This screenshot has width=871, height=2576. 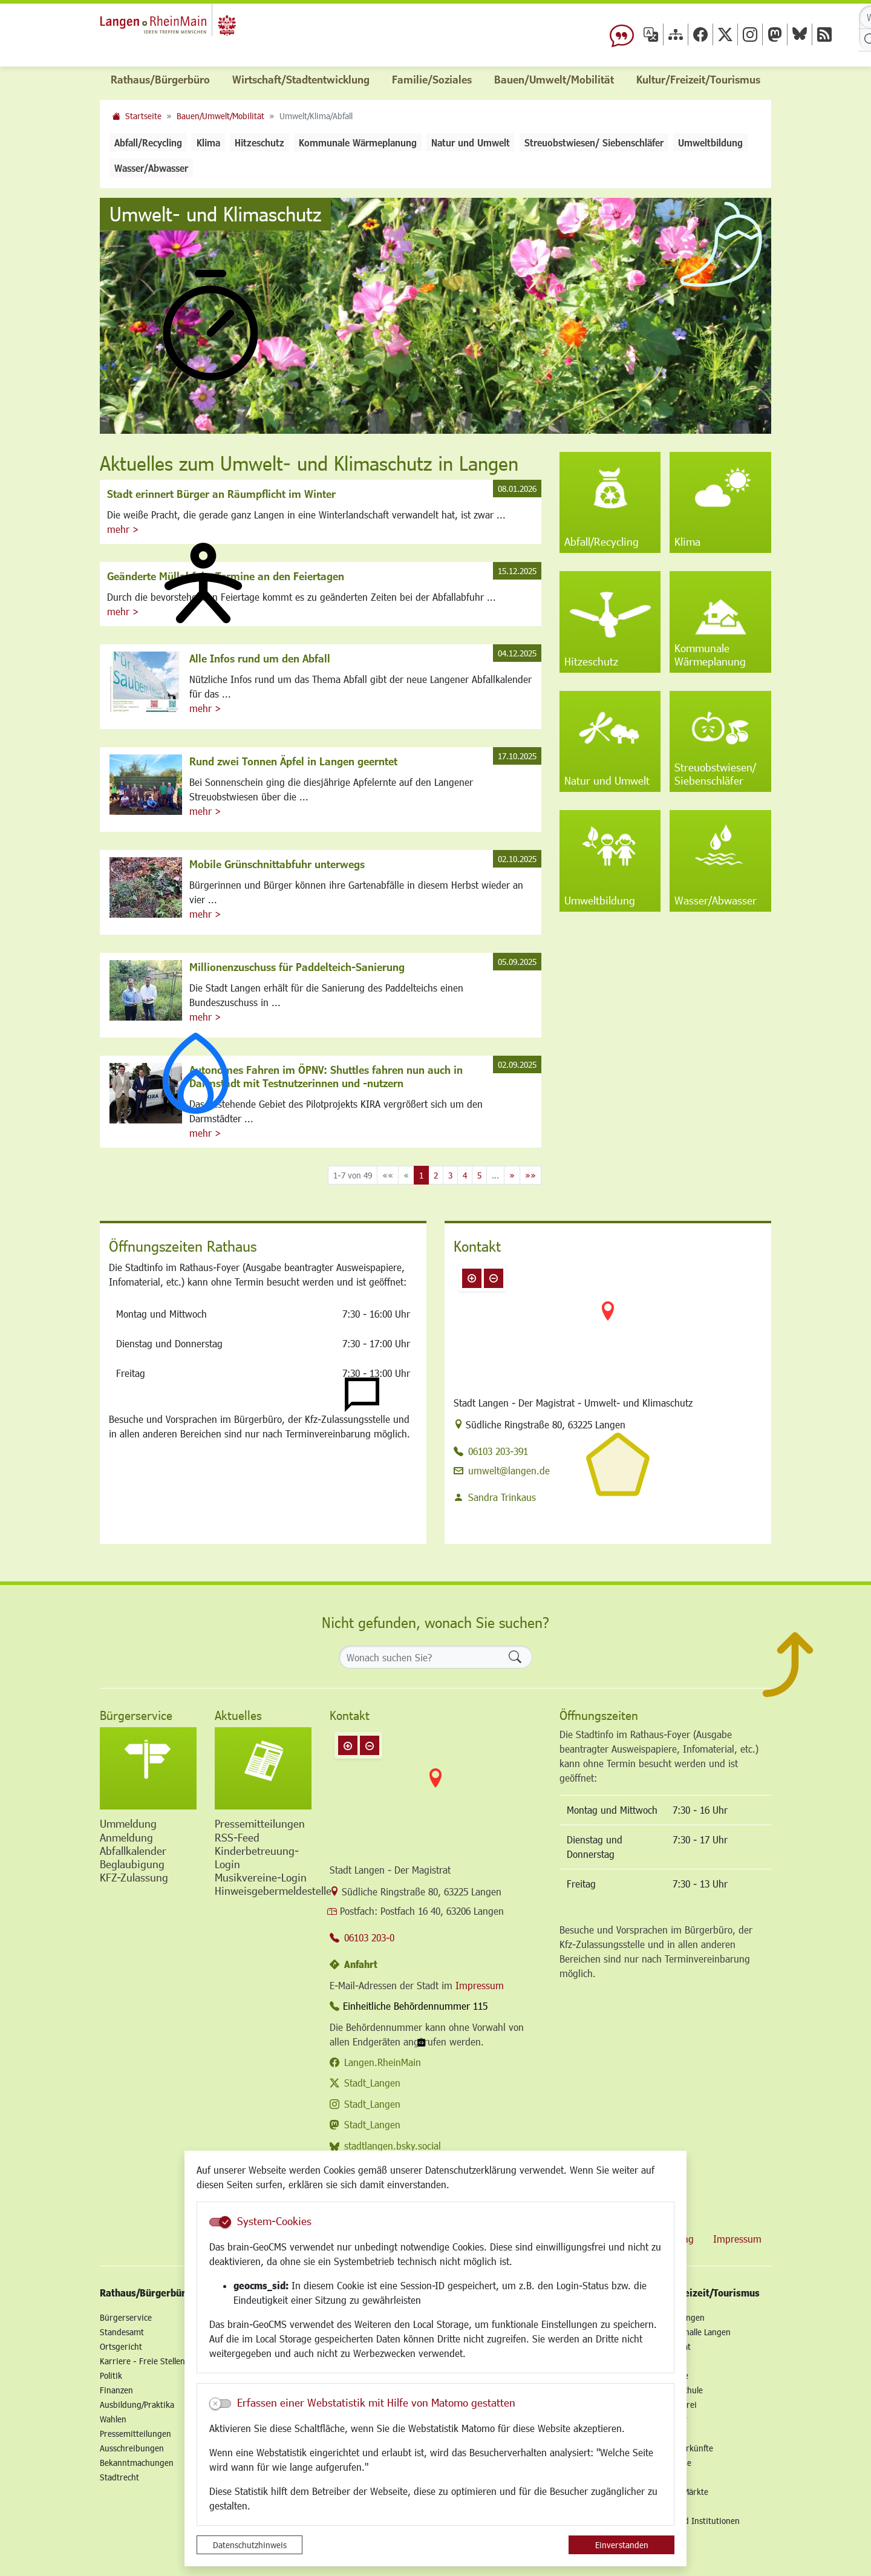 I want to click on indicates trending or hot content, so click(x=195, y=1074).